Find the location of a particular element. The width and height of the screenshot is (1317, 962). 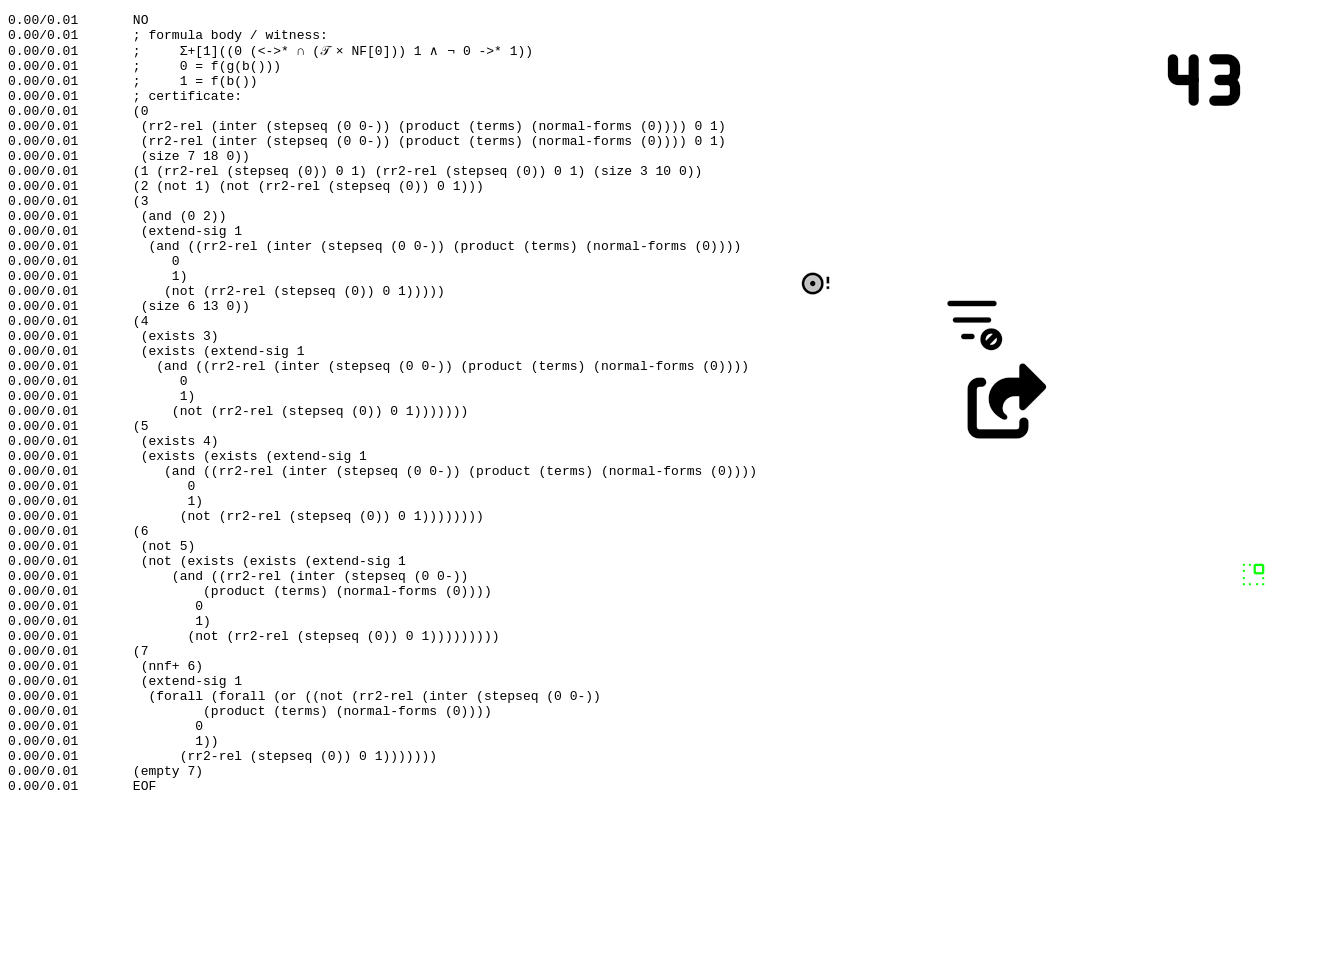

indicates storage disc is full is located at coordinates (815, 283).